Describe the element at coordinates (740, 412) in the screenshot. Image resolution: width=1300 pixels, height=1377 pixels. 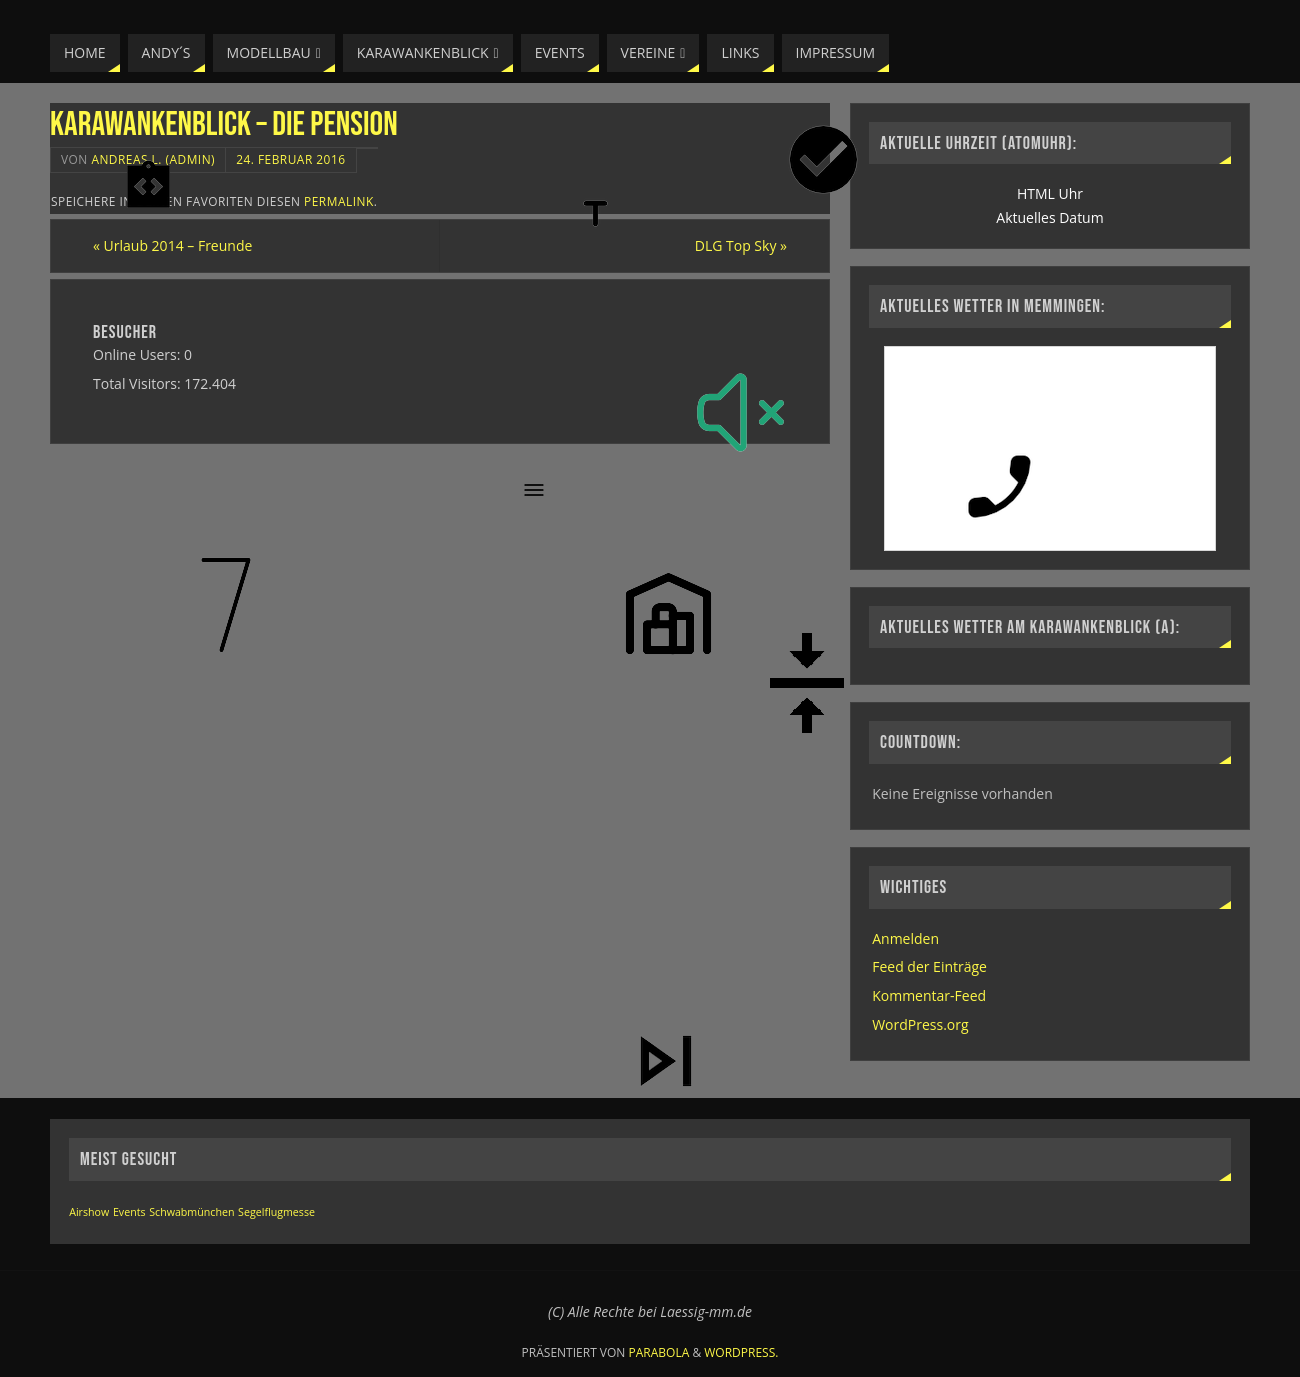
I see `mute audio or sound` at that location.